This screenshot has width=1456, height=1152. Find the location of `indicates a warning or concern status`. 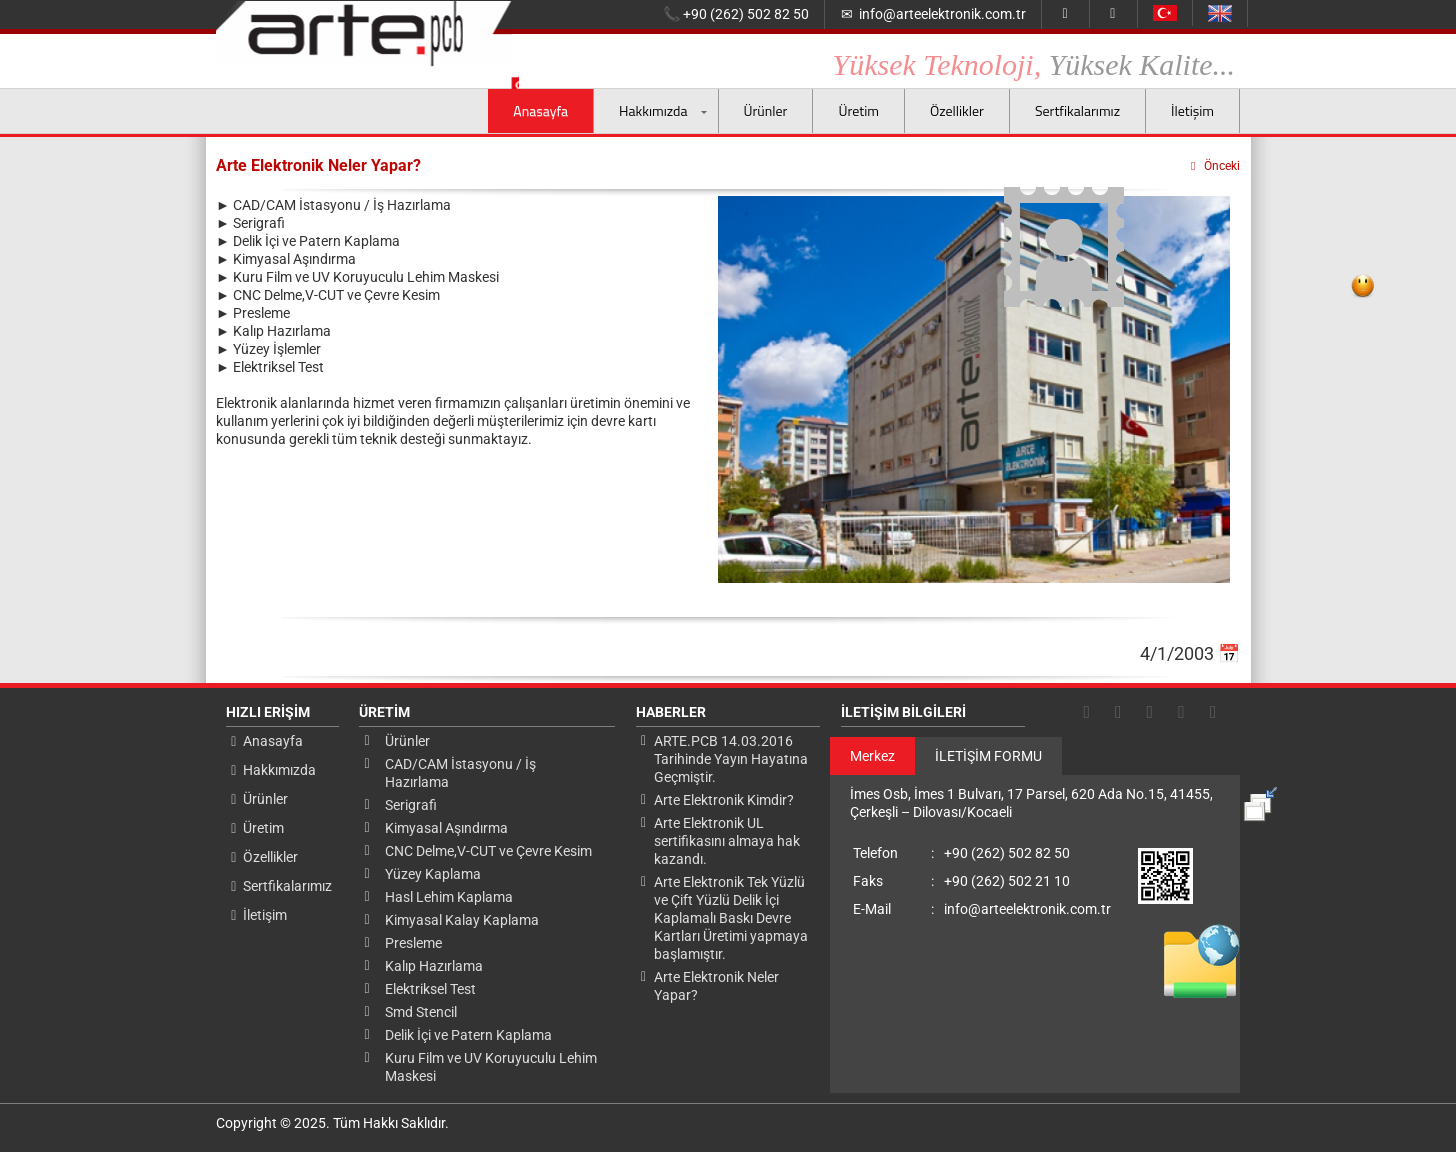

indicates a warning or concern status is located at coordinates (1363, 286).